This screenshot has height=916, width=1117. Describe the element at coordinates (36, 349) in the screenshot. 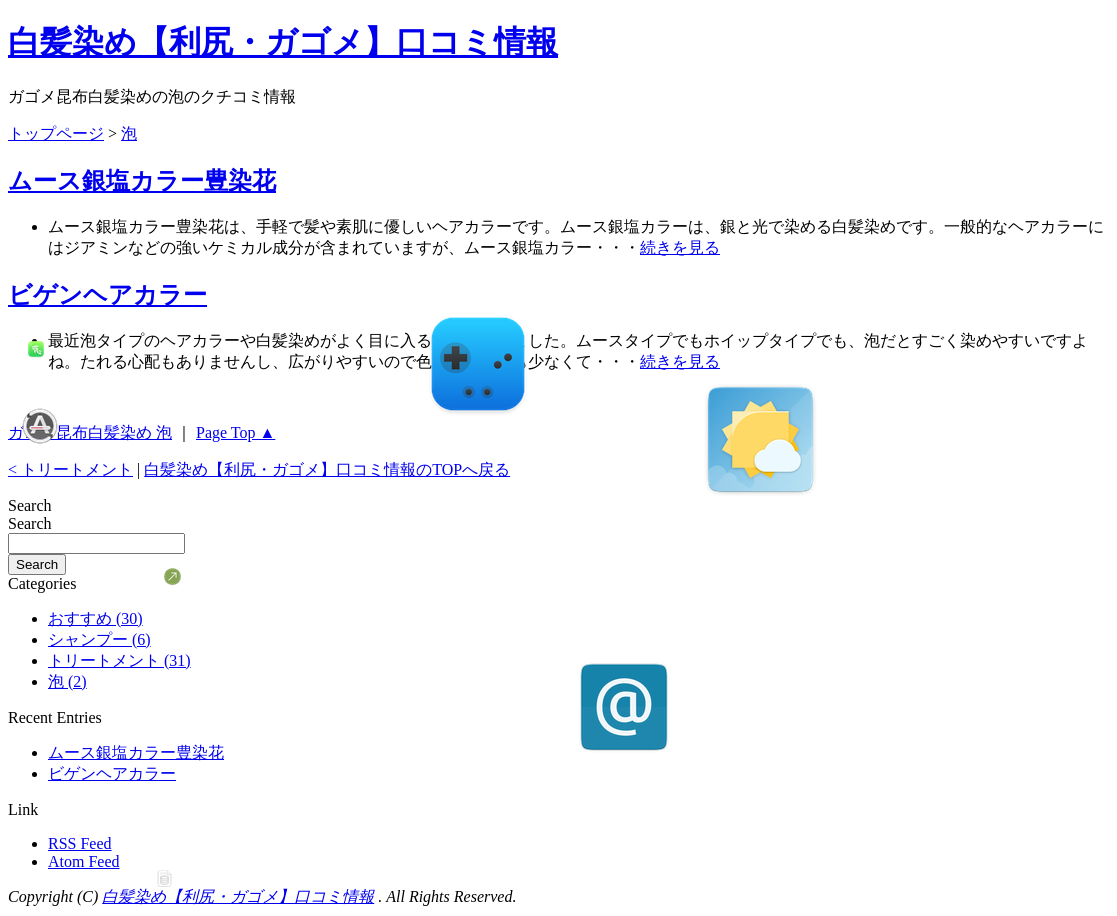

I see `open olive video editor` at that location.